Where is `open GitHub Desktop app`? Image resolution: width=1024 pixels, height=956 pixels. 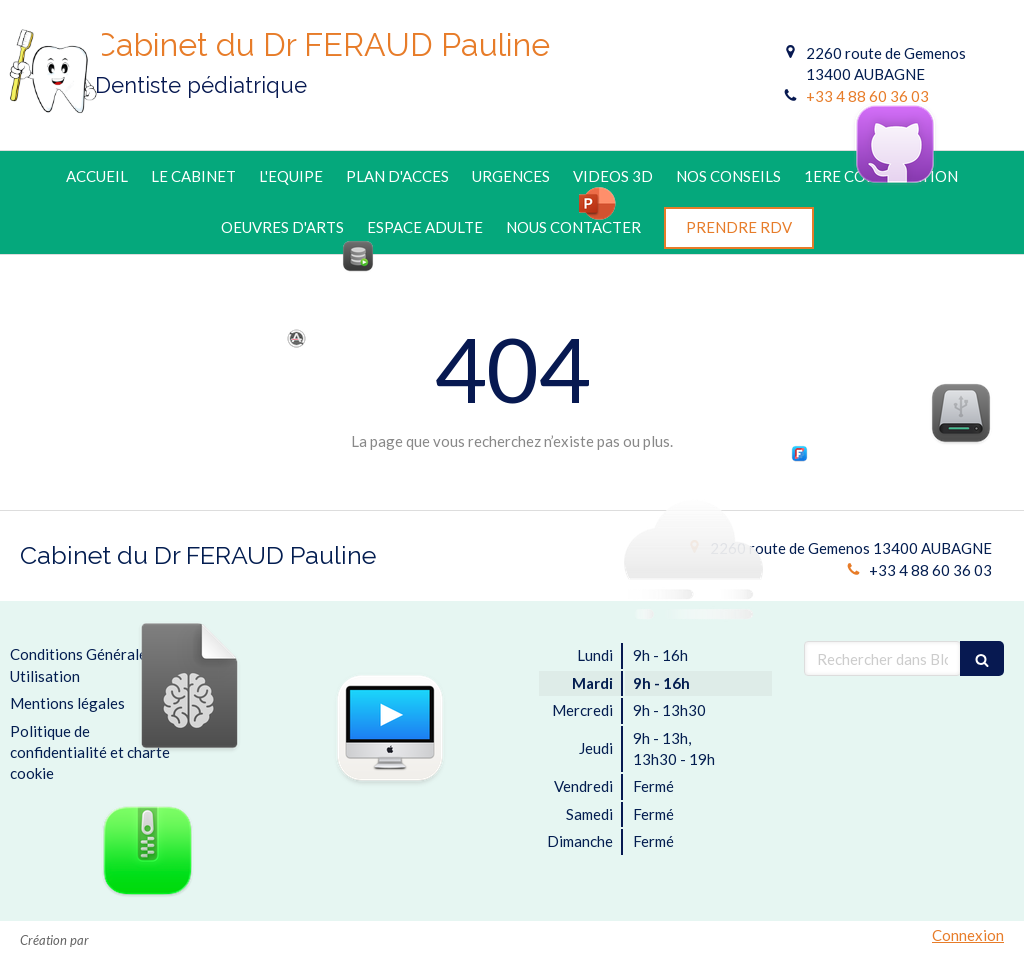 open GitHub Desktop app is located at coordinates (895, 144).